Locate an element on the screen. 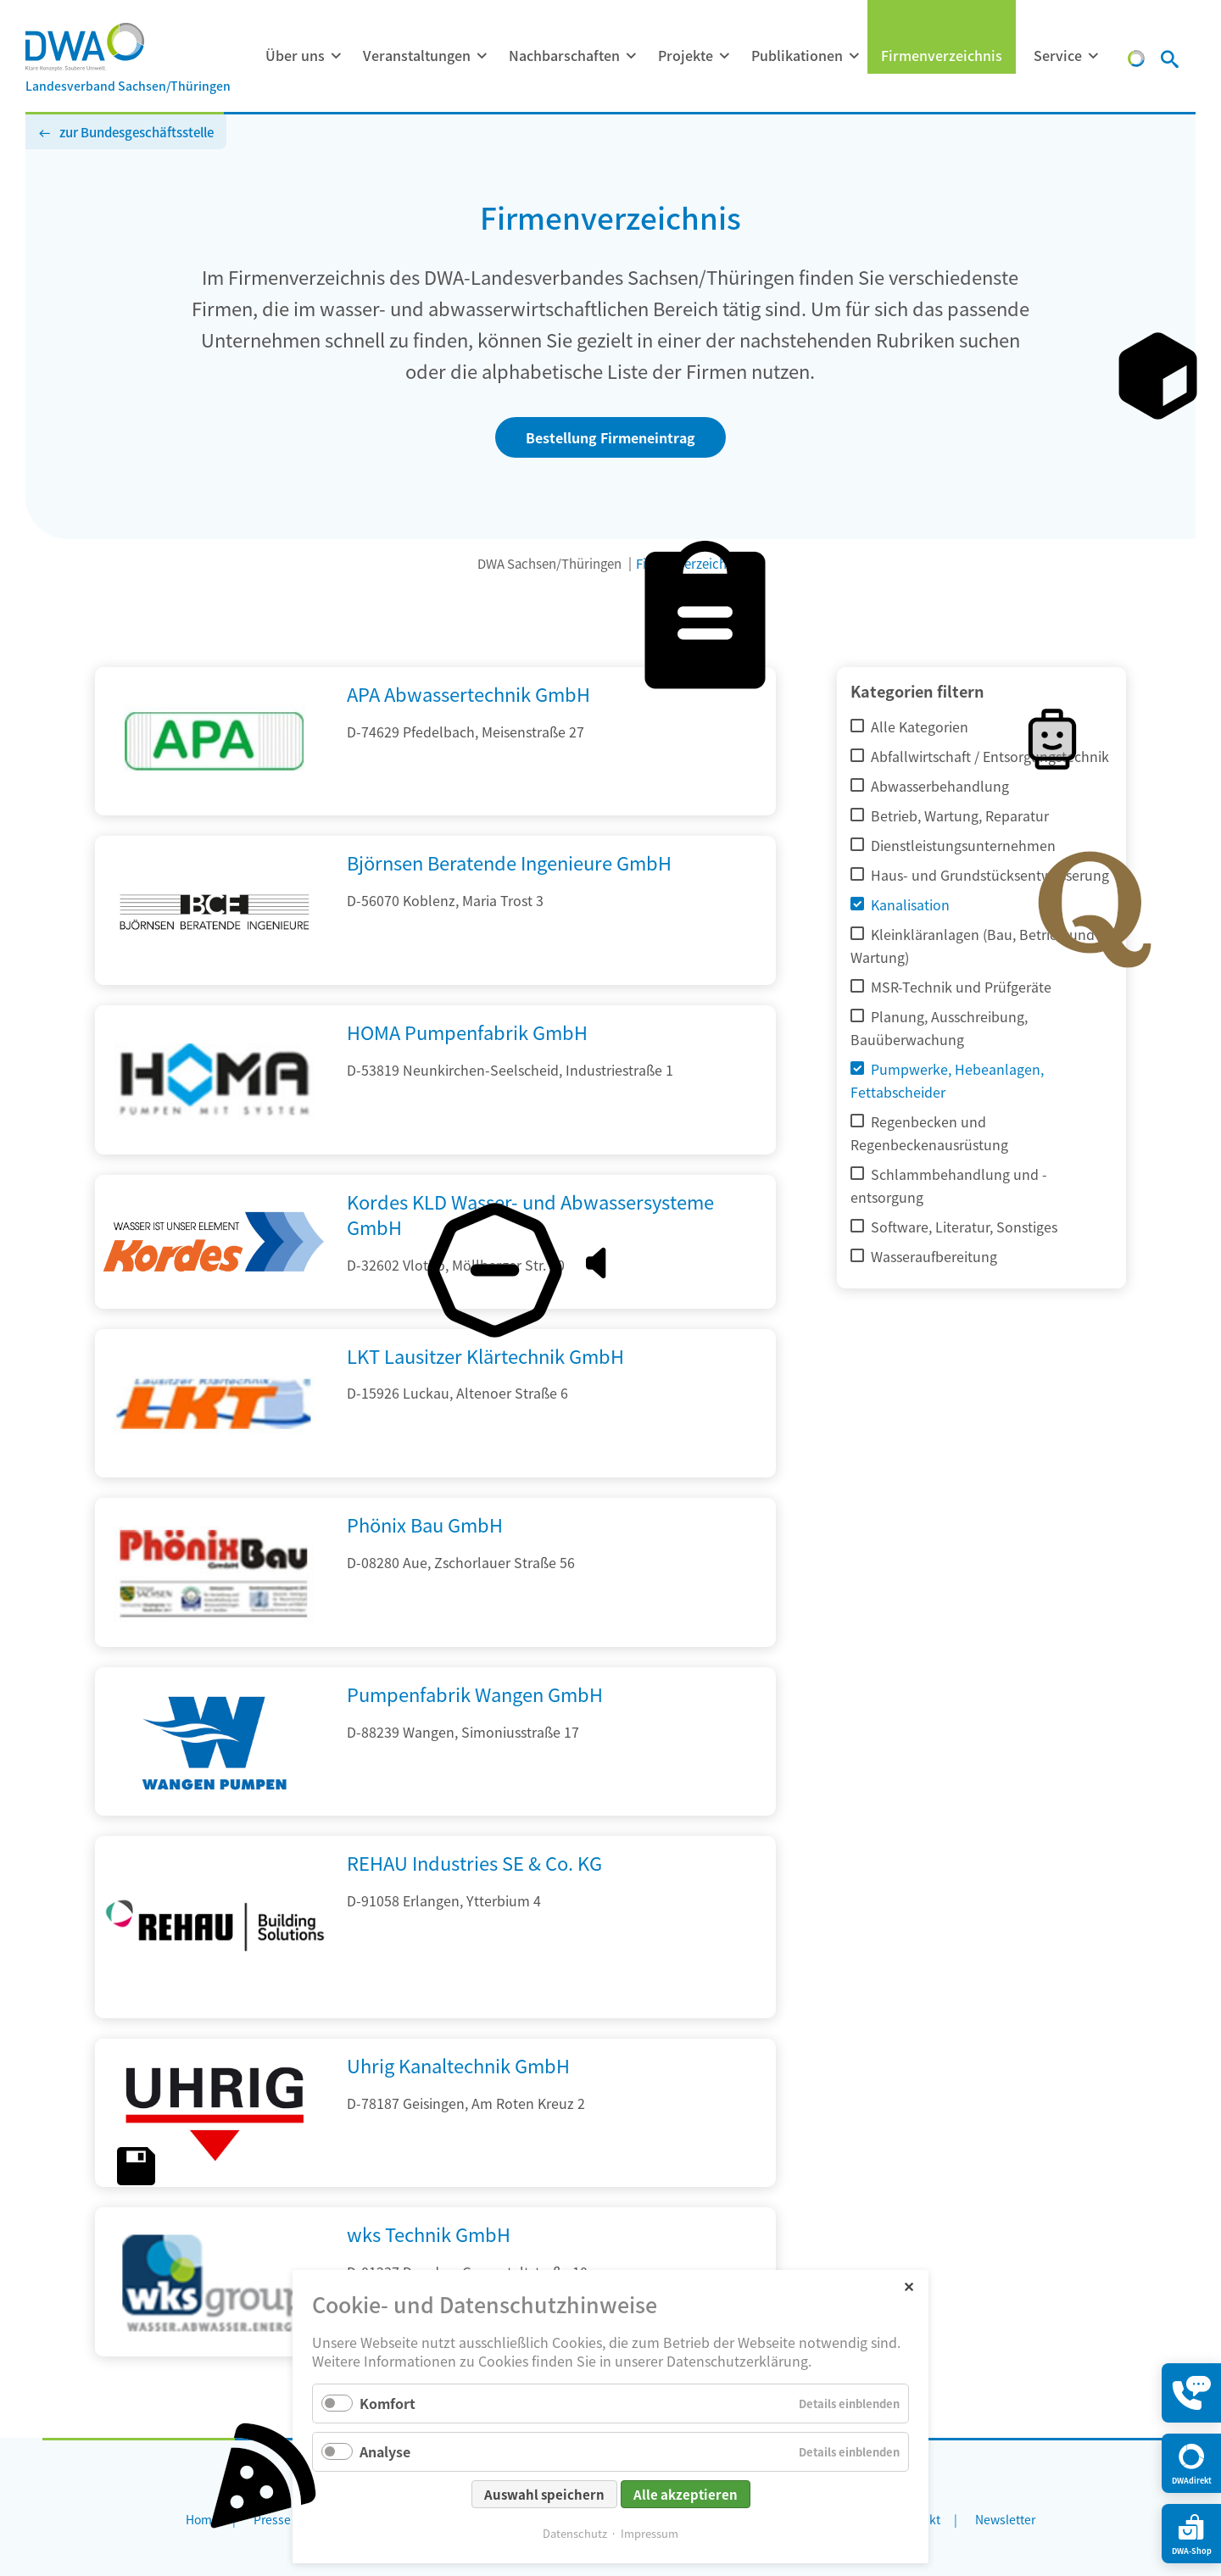  view clipboard contents is located at coordinates (705, 617).